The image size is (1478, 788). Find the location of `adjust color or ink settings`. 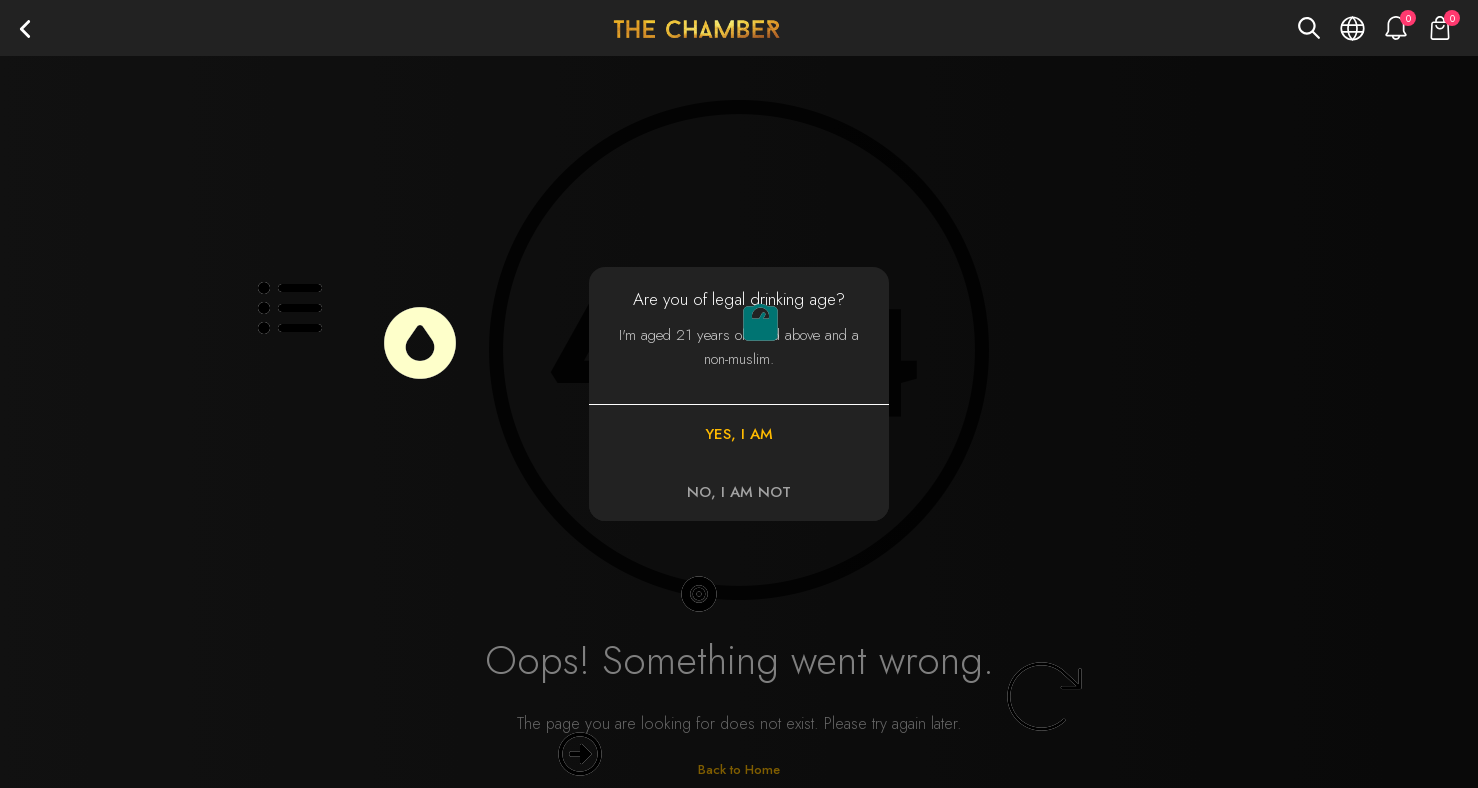

adjust color or ink settings is located at coordinates (420, 343).